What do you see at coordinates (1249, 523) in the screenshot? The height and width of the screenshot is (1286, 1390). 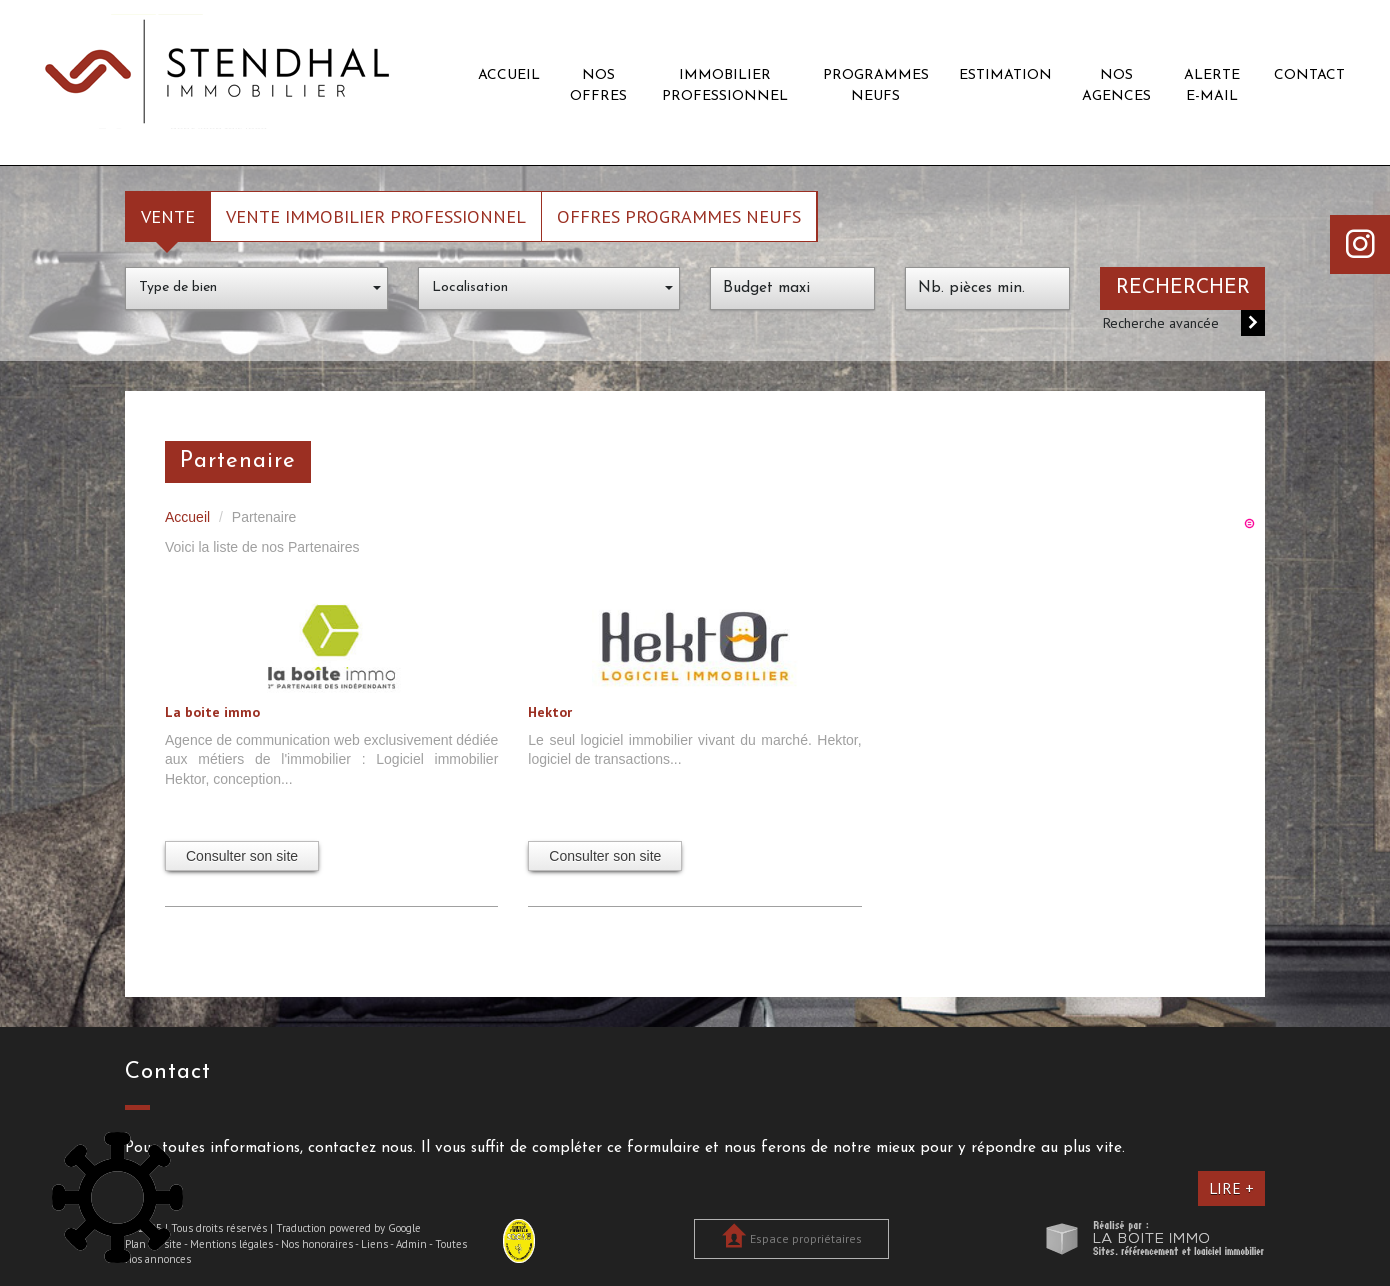 I see `indicates an unverified conditional breakpoint in debug mode` at bounding box center [1249, 523].